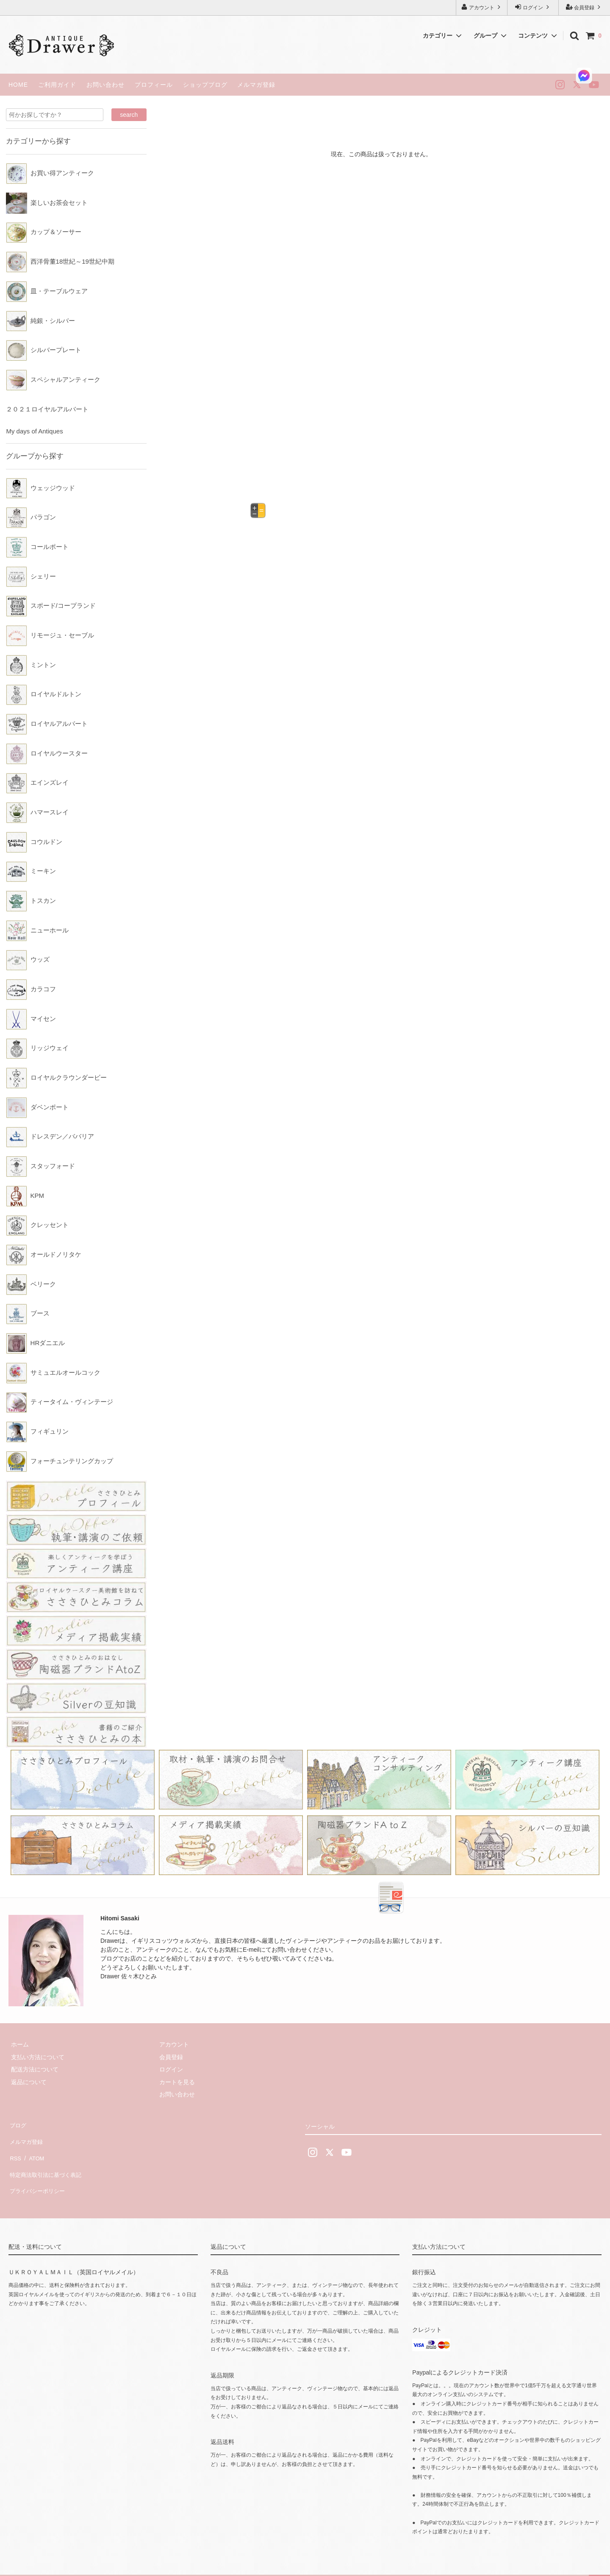  What do you see at coordinates (391, 1898) in the screenshot?
I see `open evince document viewer` at bounding box center [391, 1898].